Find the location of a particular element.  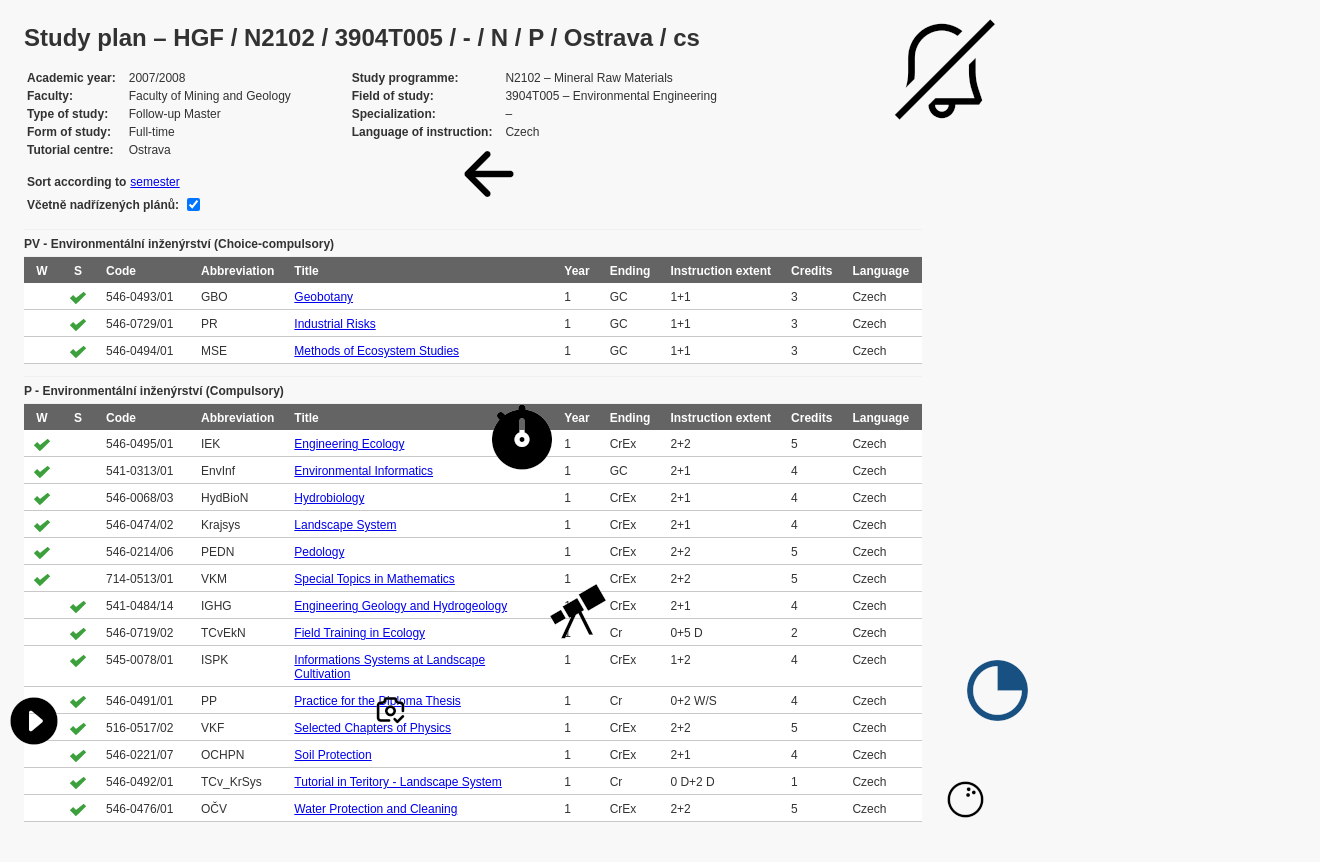

play media or video content is located at coordinates (34, 721).